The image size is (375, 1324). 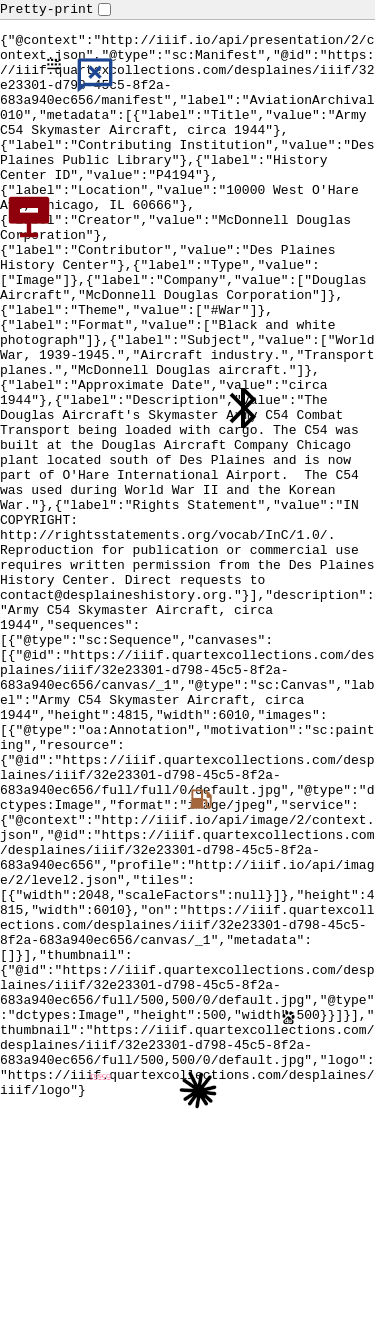 I want to click on open Baidu app, so click(x=288, y=1017).